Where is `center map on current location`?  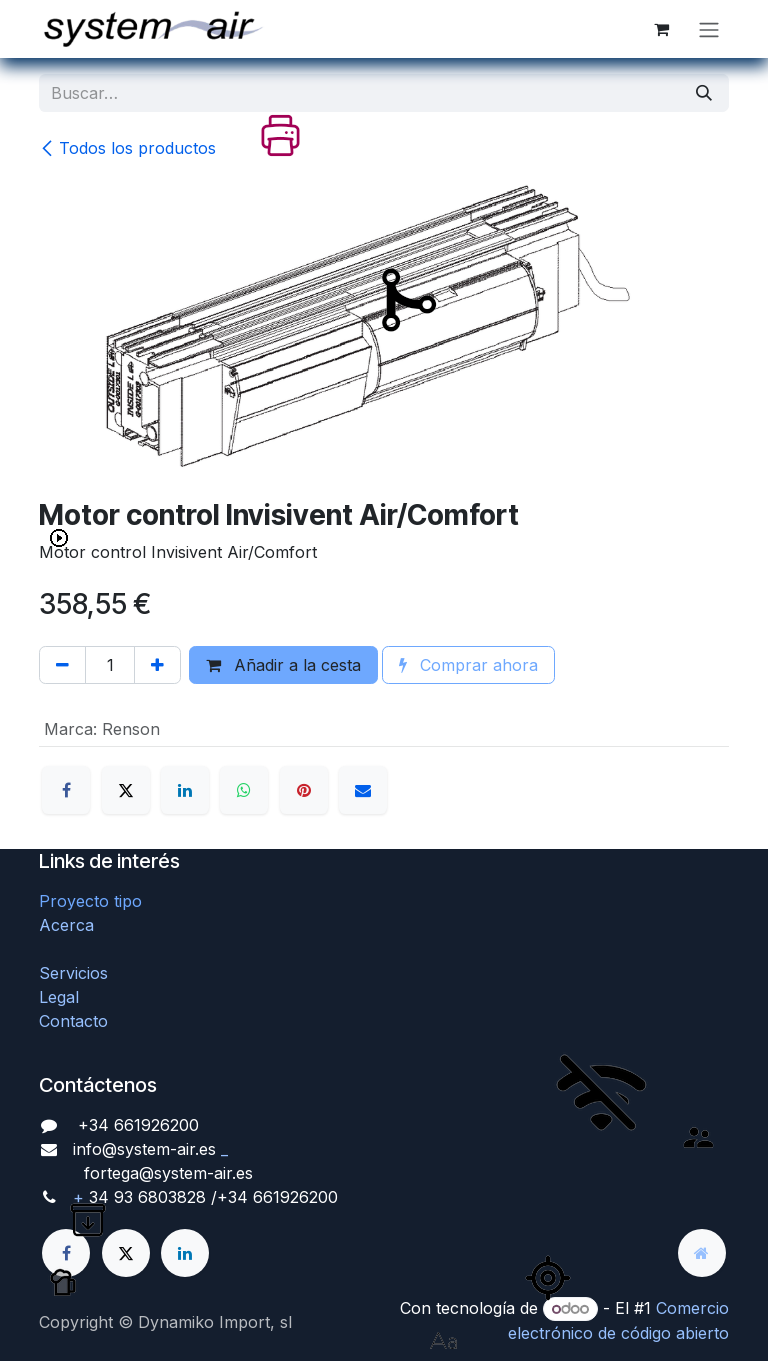
center map on current location is located at coordinates (548, 1278).